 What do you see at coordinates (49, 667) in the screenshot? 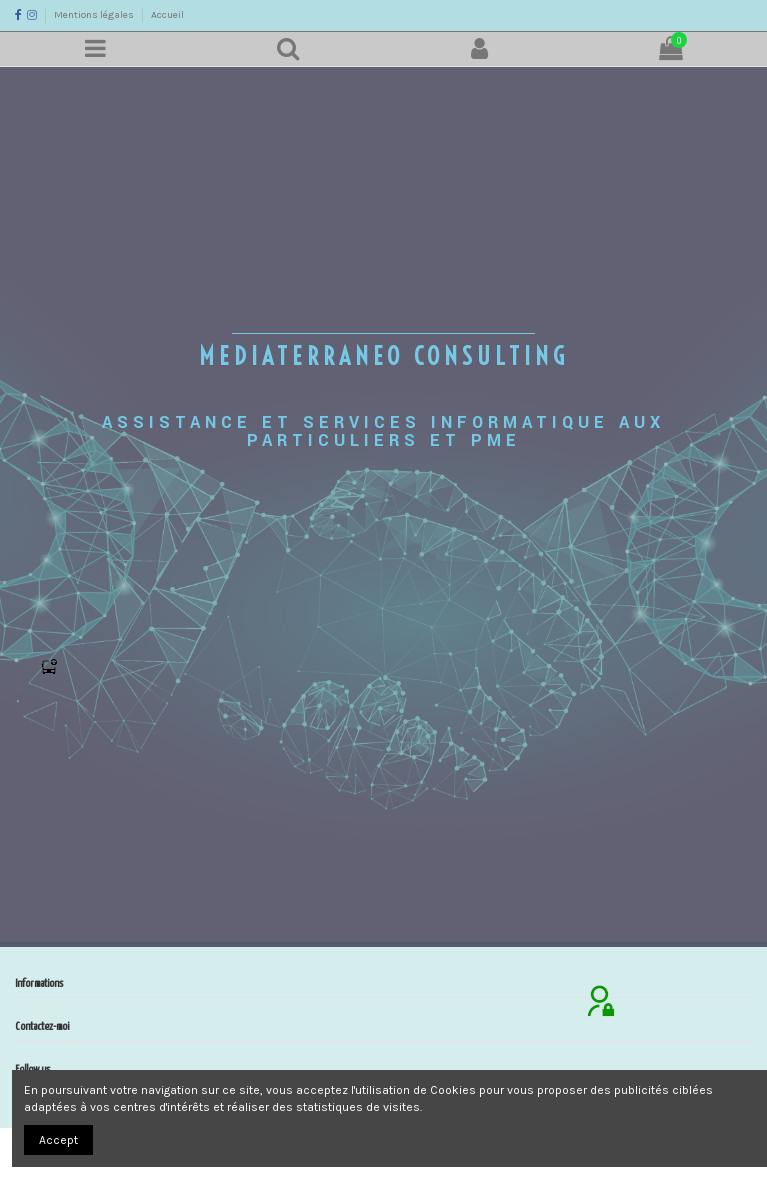
I see `indicates bus has wifi available` at bounding box center [49, 667].